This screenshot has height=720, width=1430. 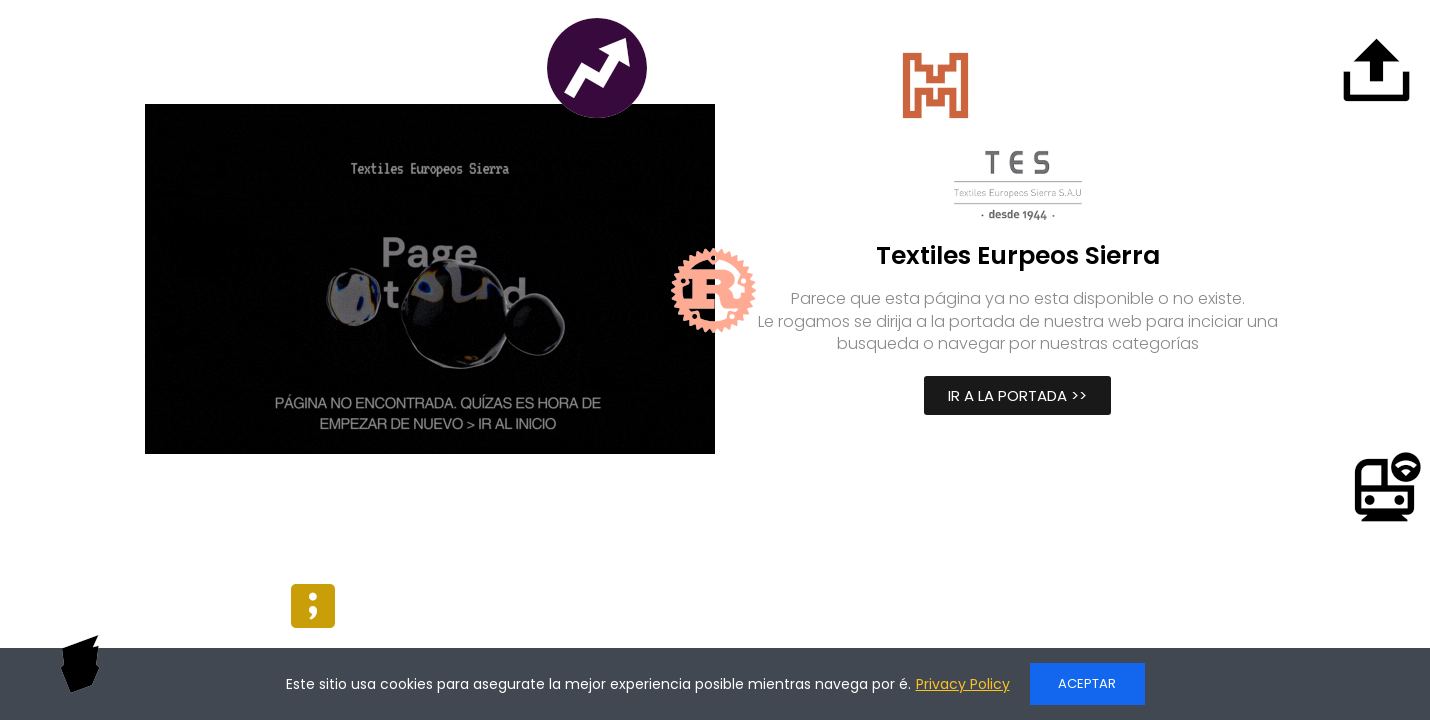 I want to click on visit BoardGameGeek website, so click(x=80, y=664).